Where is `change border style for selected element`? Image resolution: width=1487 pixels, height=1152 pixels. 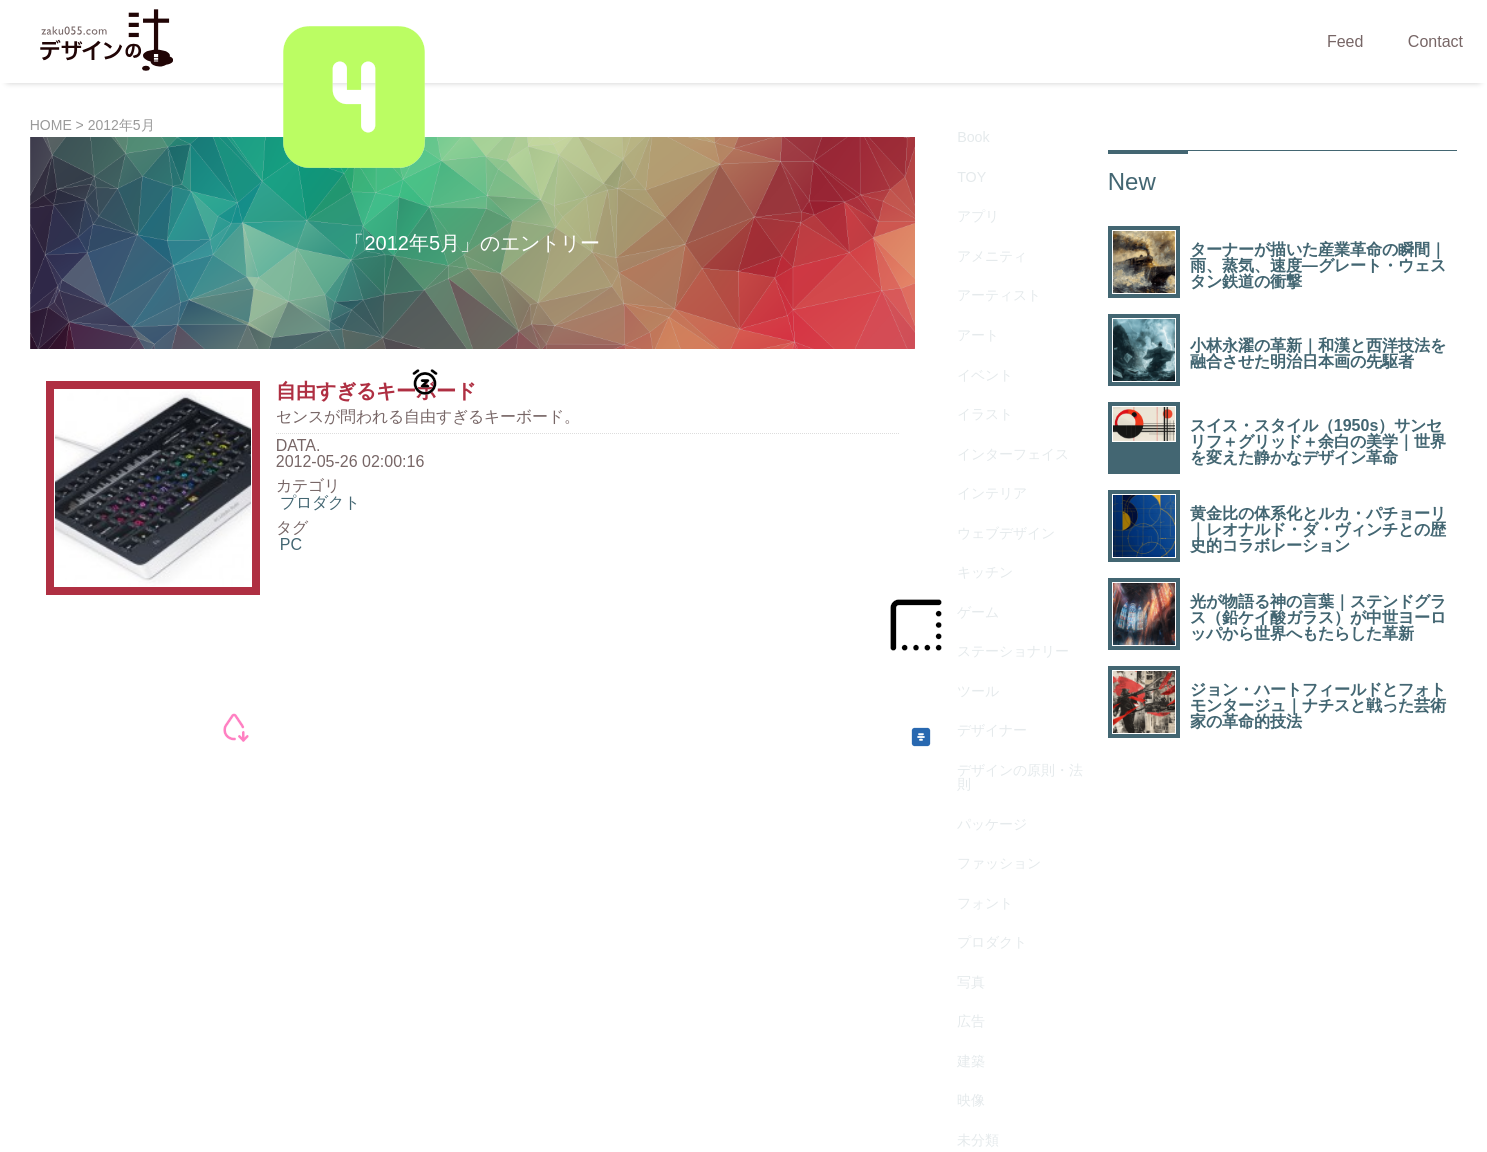 change border style for selected element is located at coordinates (916, 625).